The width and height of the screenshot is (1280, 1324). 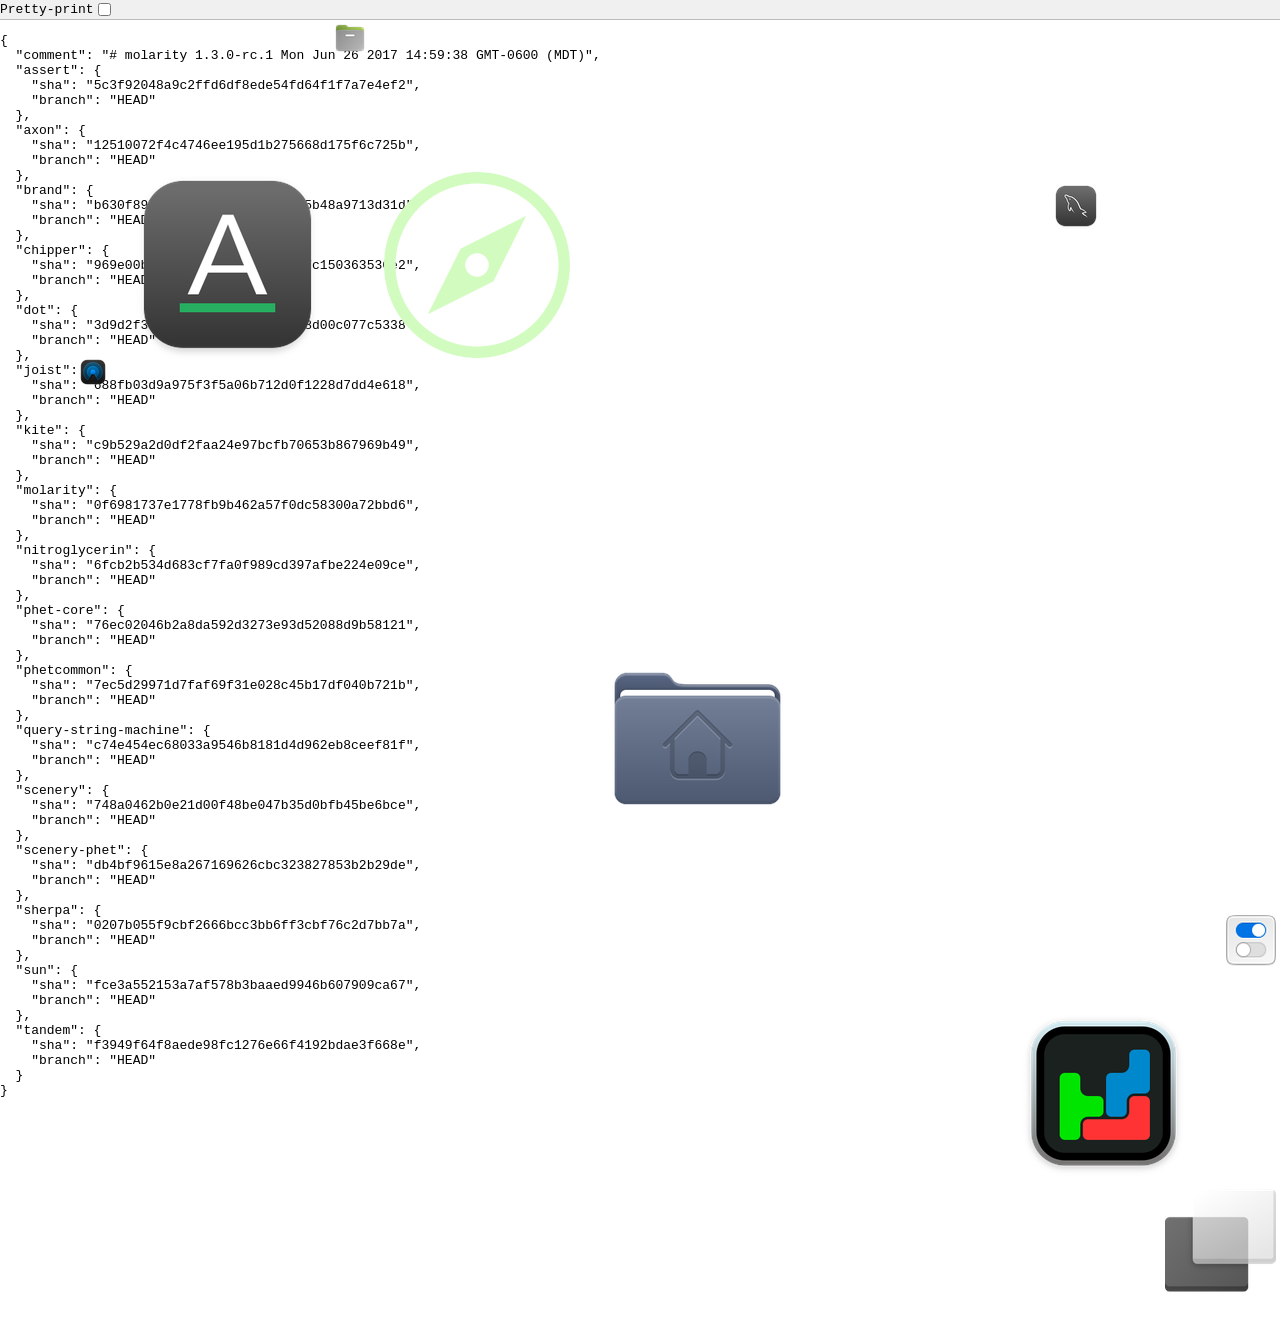 I want to click on open the file manager application, so click(x=350, y=38).